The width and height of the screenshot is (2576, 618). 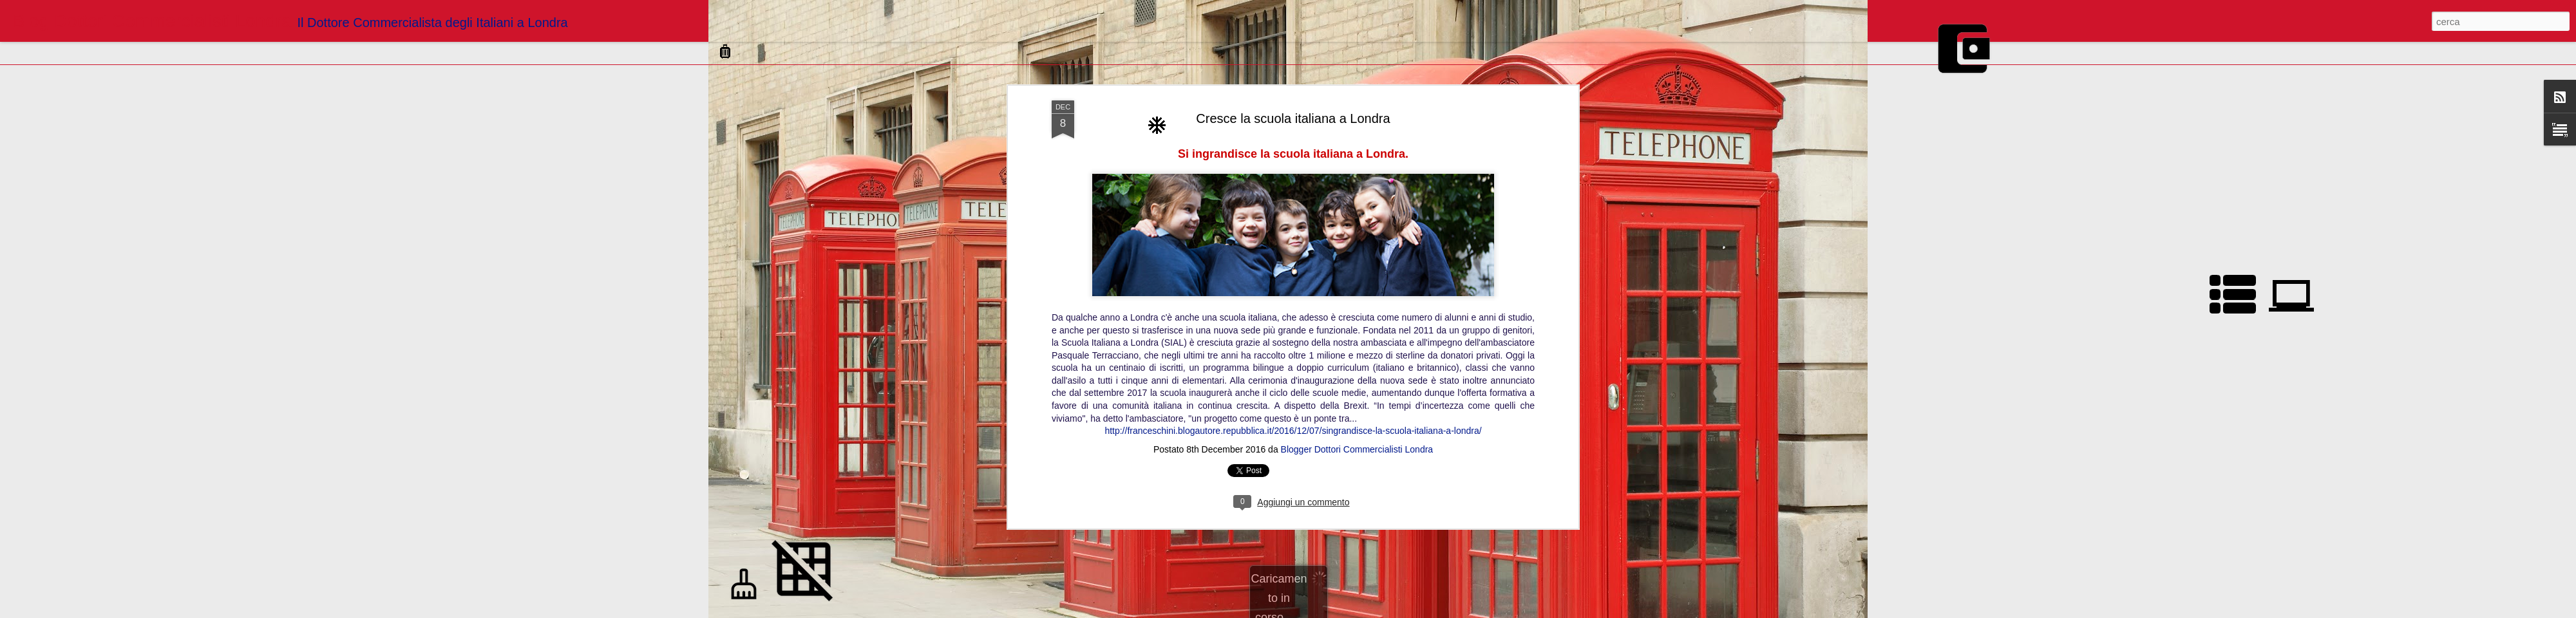 What do you see at coordinates (725, 52) in the screenshot?
I see `manage travel or luggage details` at bounding box center [725, 52].